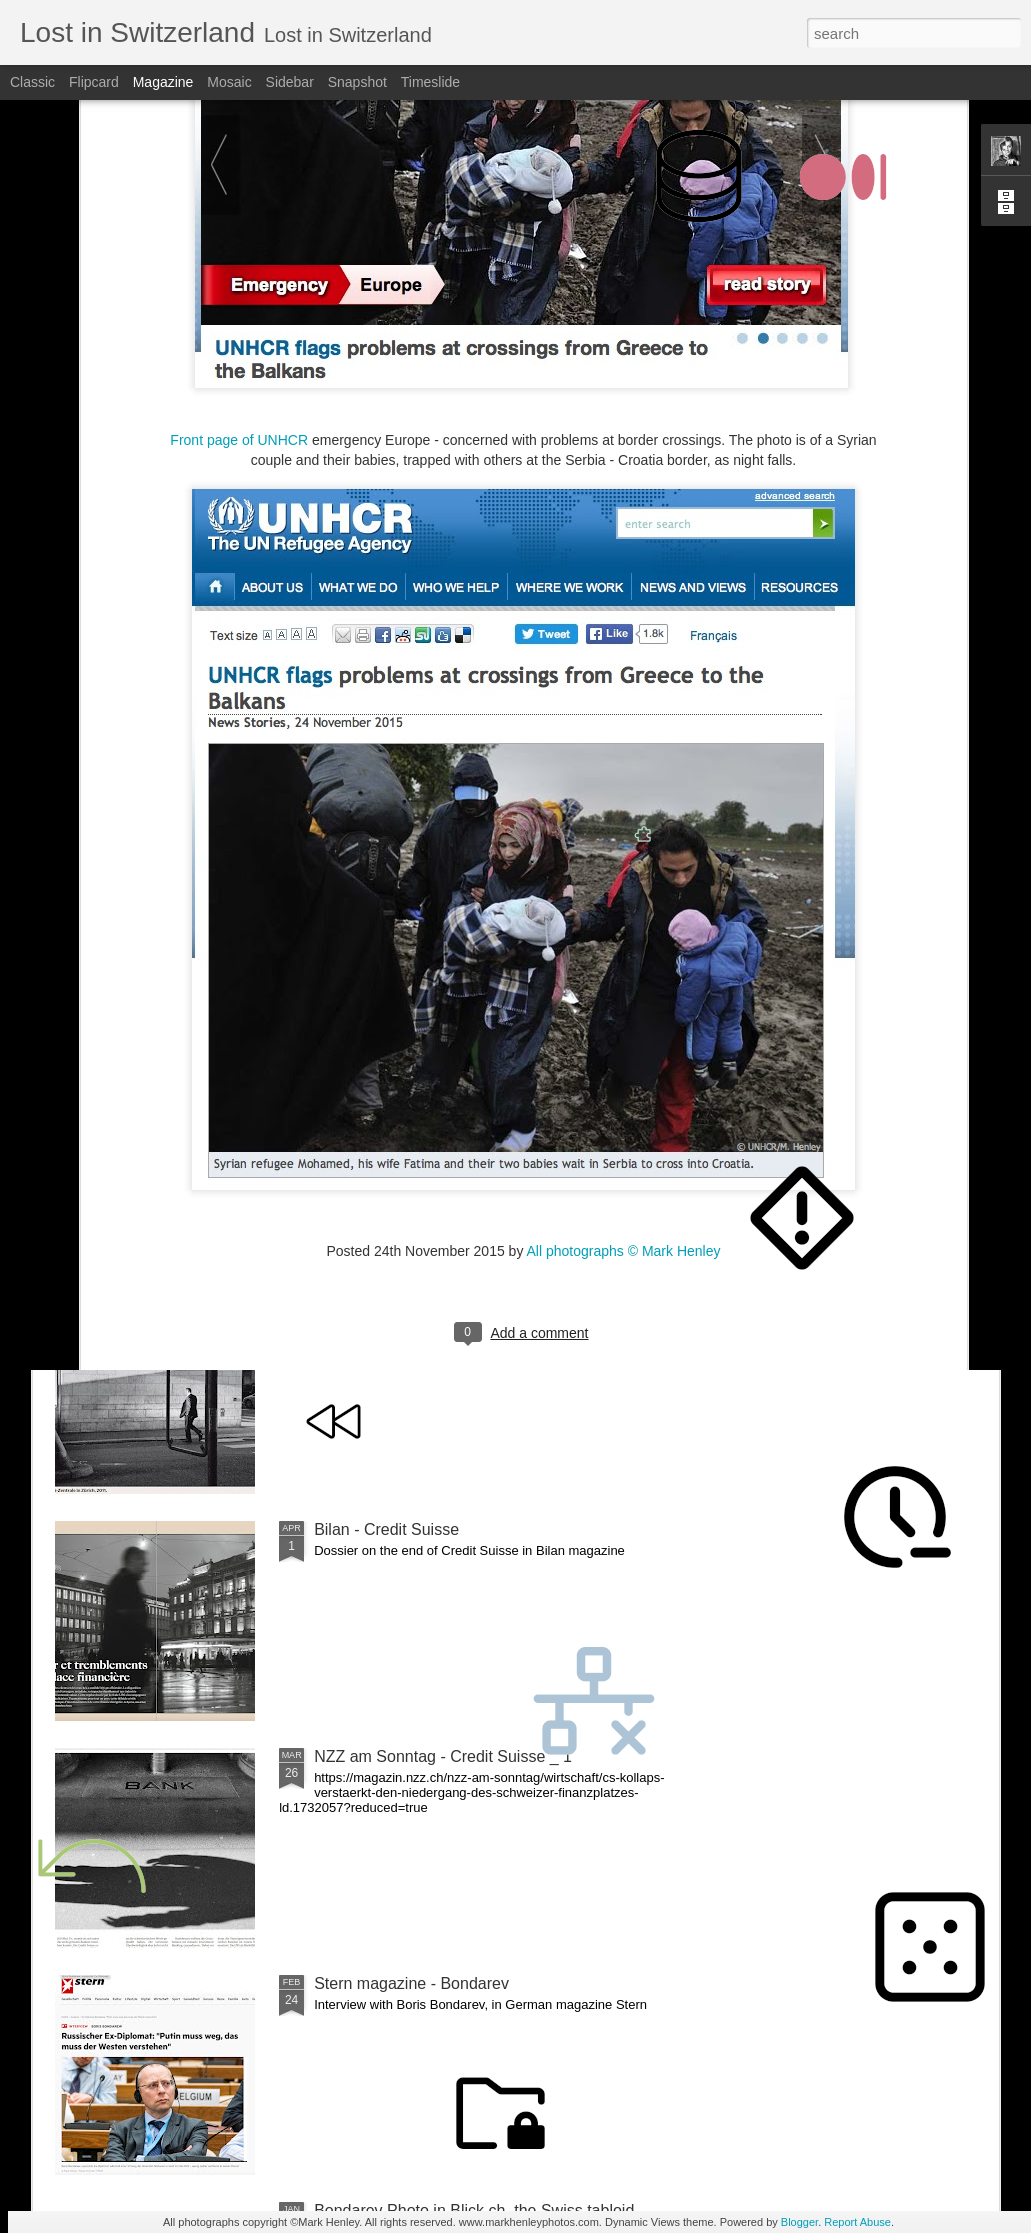 The image size is (1031, 2233). I want to click on roll dice or generate random number, so click(930, 1947).